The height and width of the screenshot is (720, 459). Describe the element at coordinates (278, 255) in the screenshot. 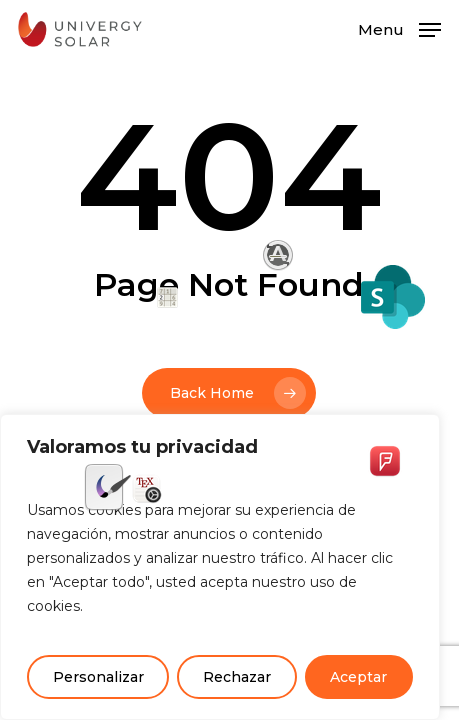

I see `open the software update manager` at that location.